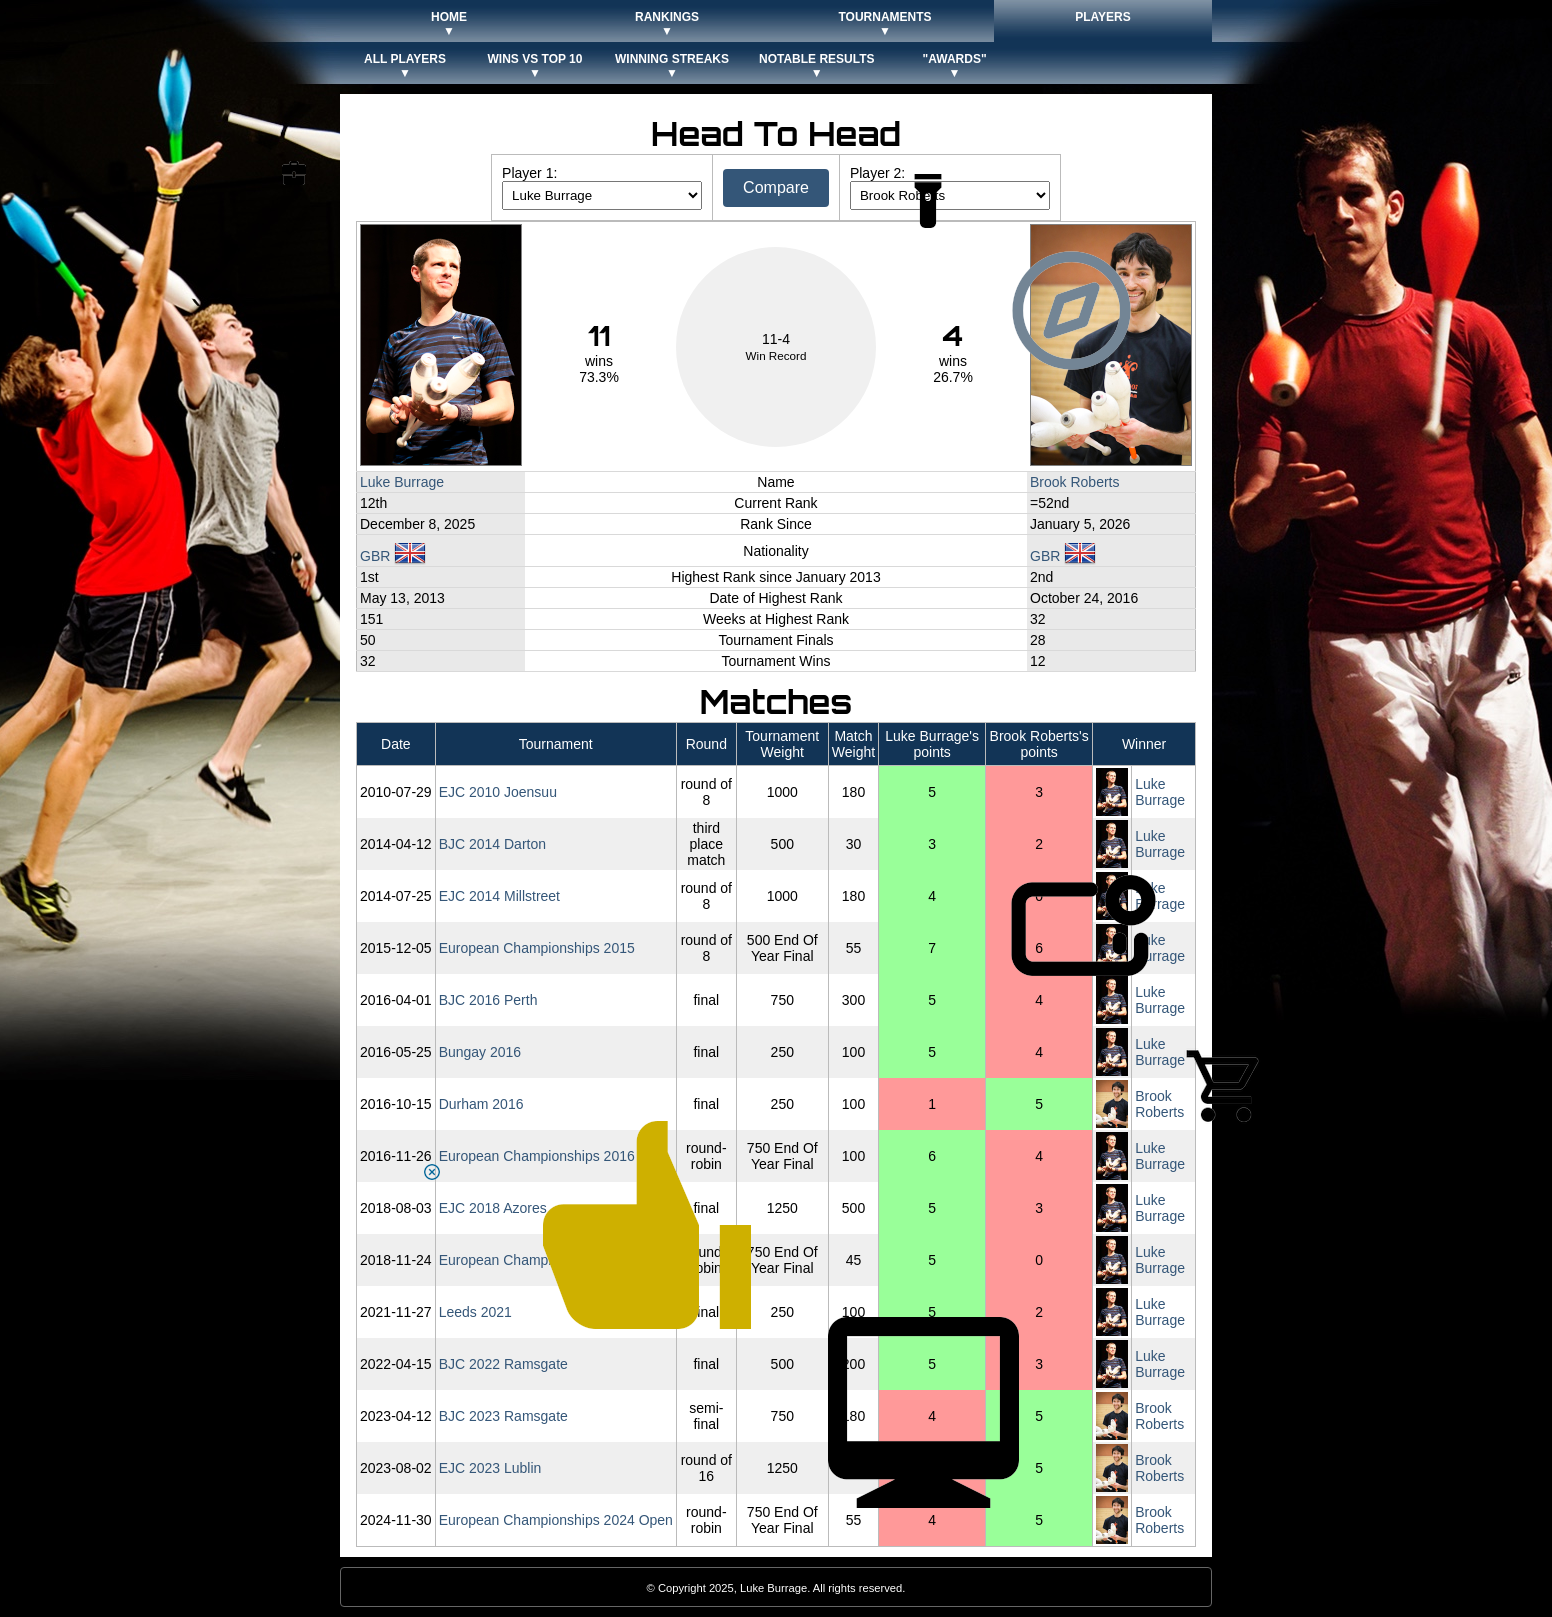 This screenshot has width=1552, height=1617. I want to click on close the current window or dialog, so click(432, 1172).